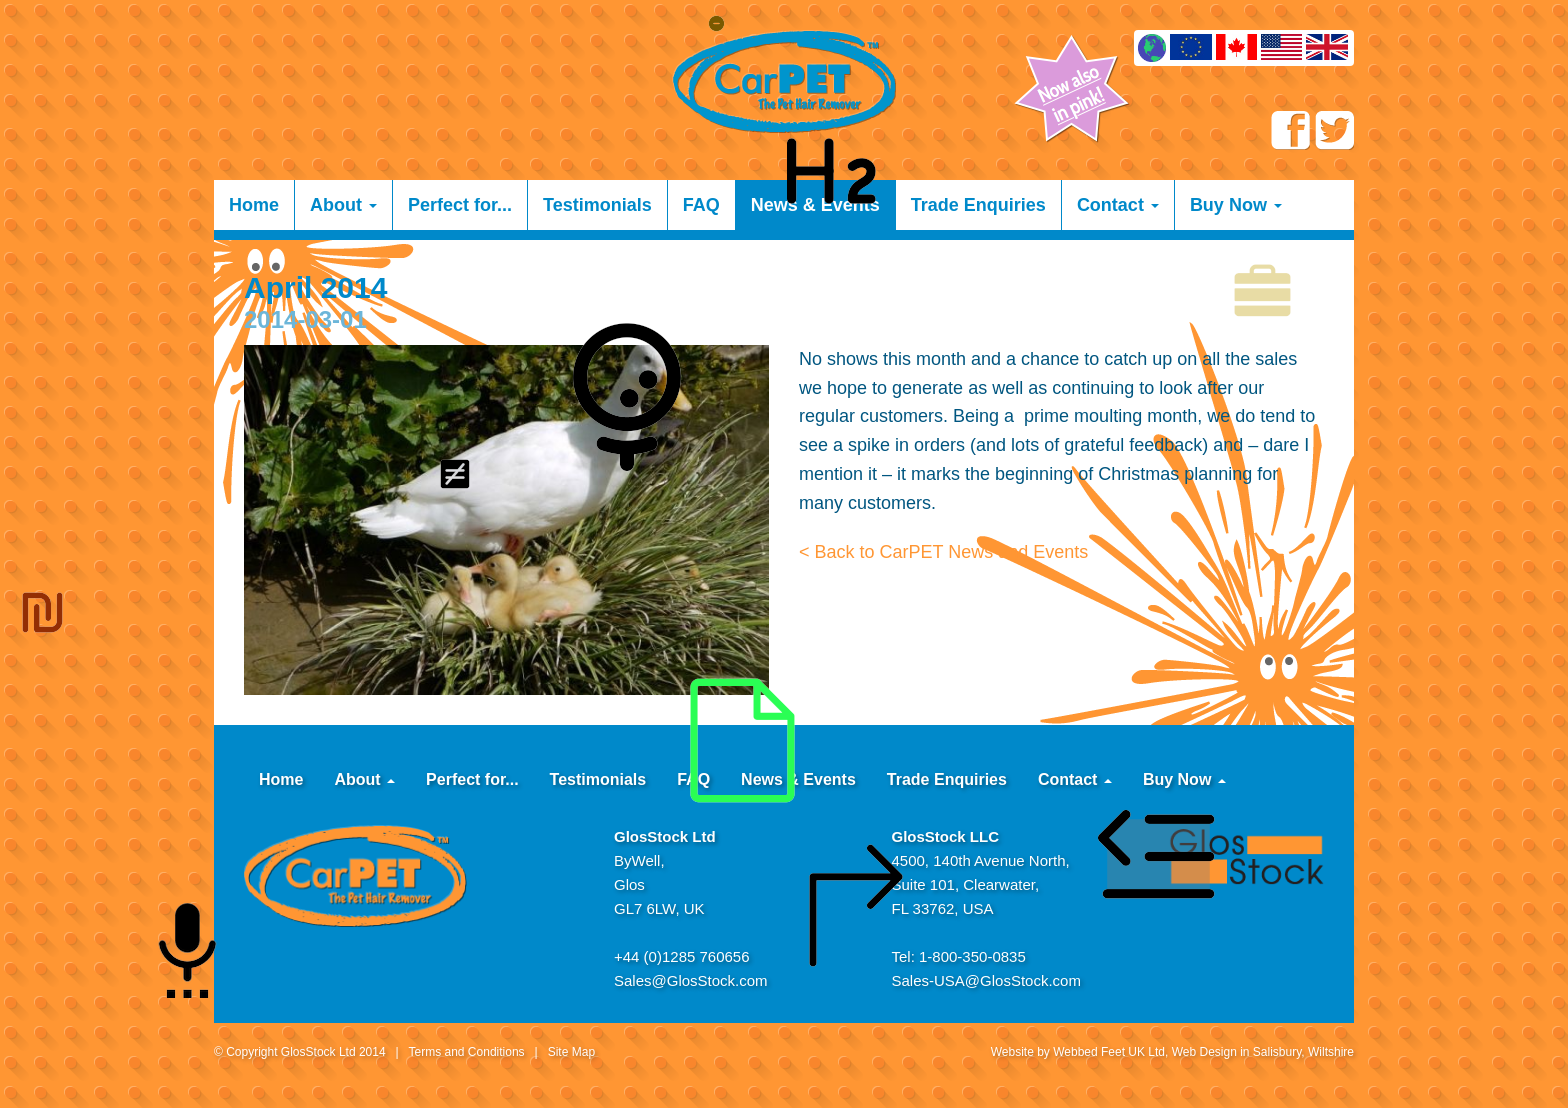 The width and height of the screenshot is (1568, 1108). I want to click on indicates values are not equal, so click(455, 474).